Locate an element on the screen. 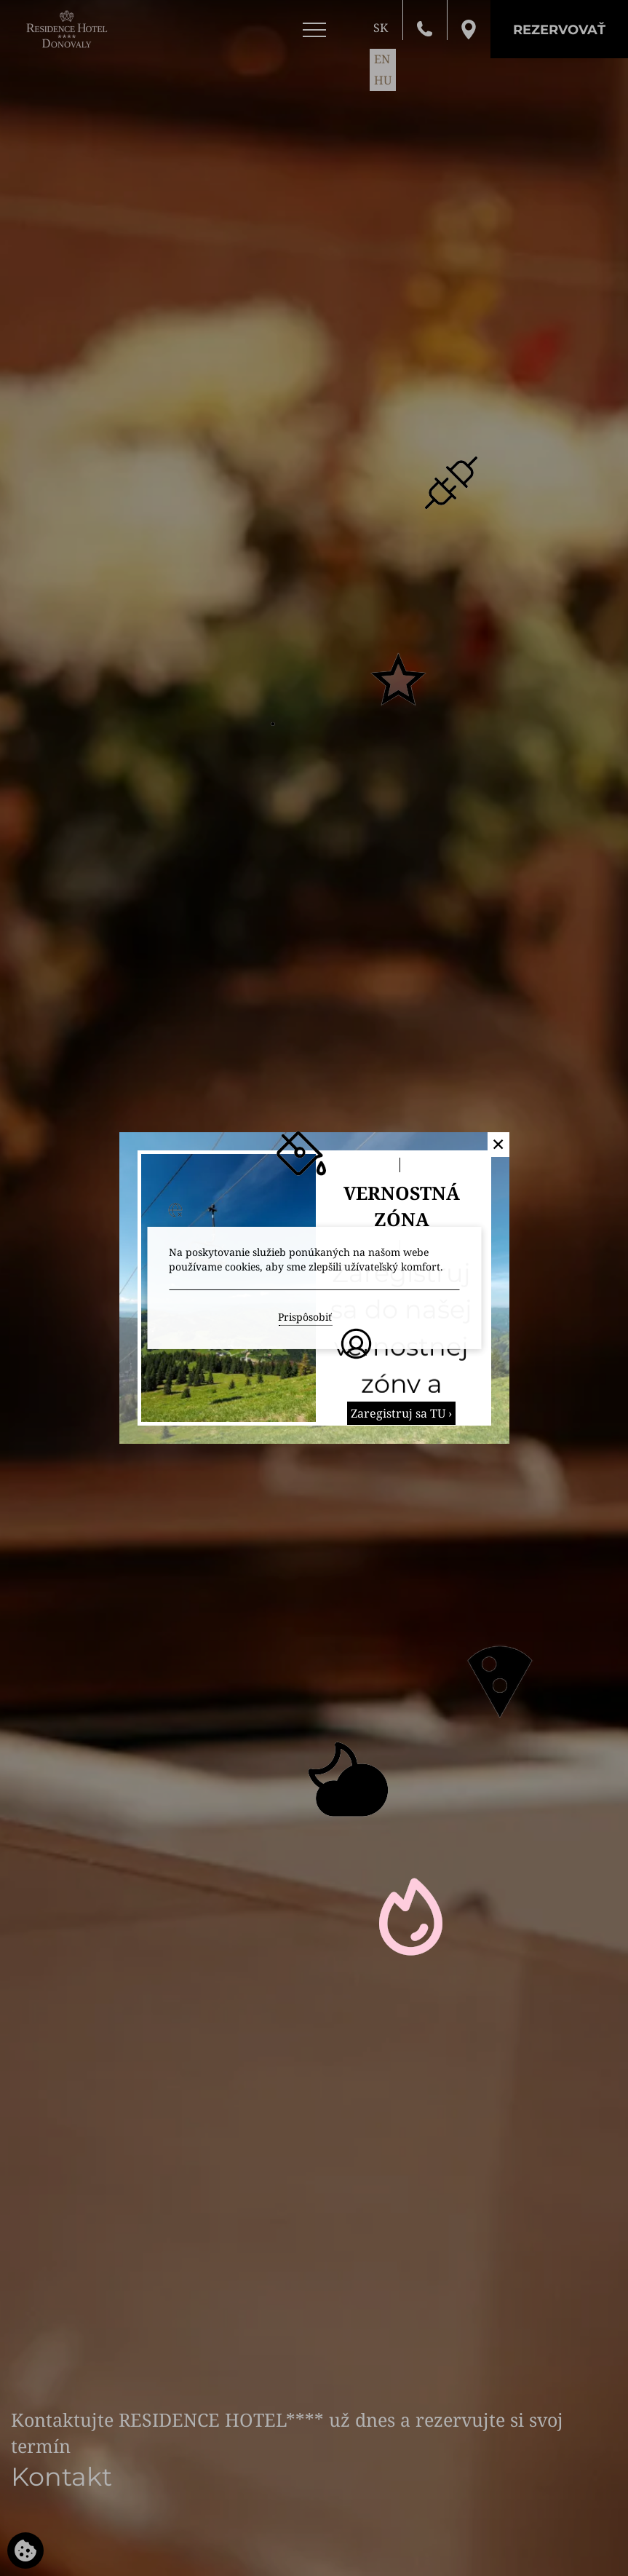  connect or establish a connection is located at coordinates (451, 483).